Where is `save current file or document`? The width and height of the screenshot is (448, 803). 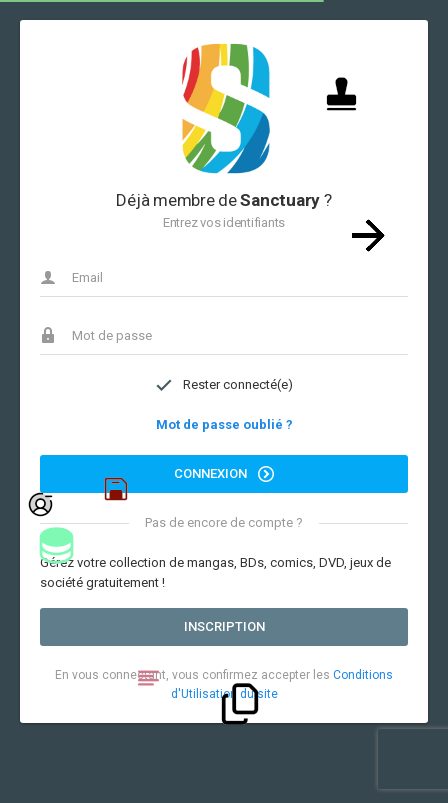
save current file or document is located at coordinates (116, 489).